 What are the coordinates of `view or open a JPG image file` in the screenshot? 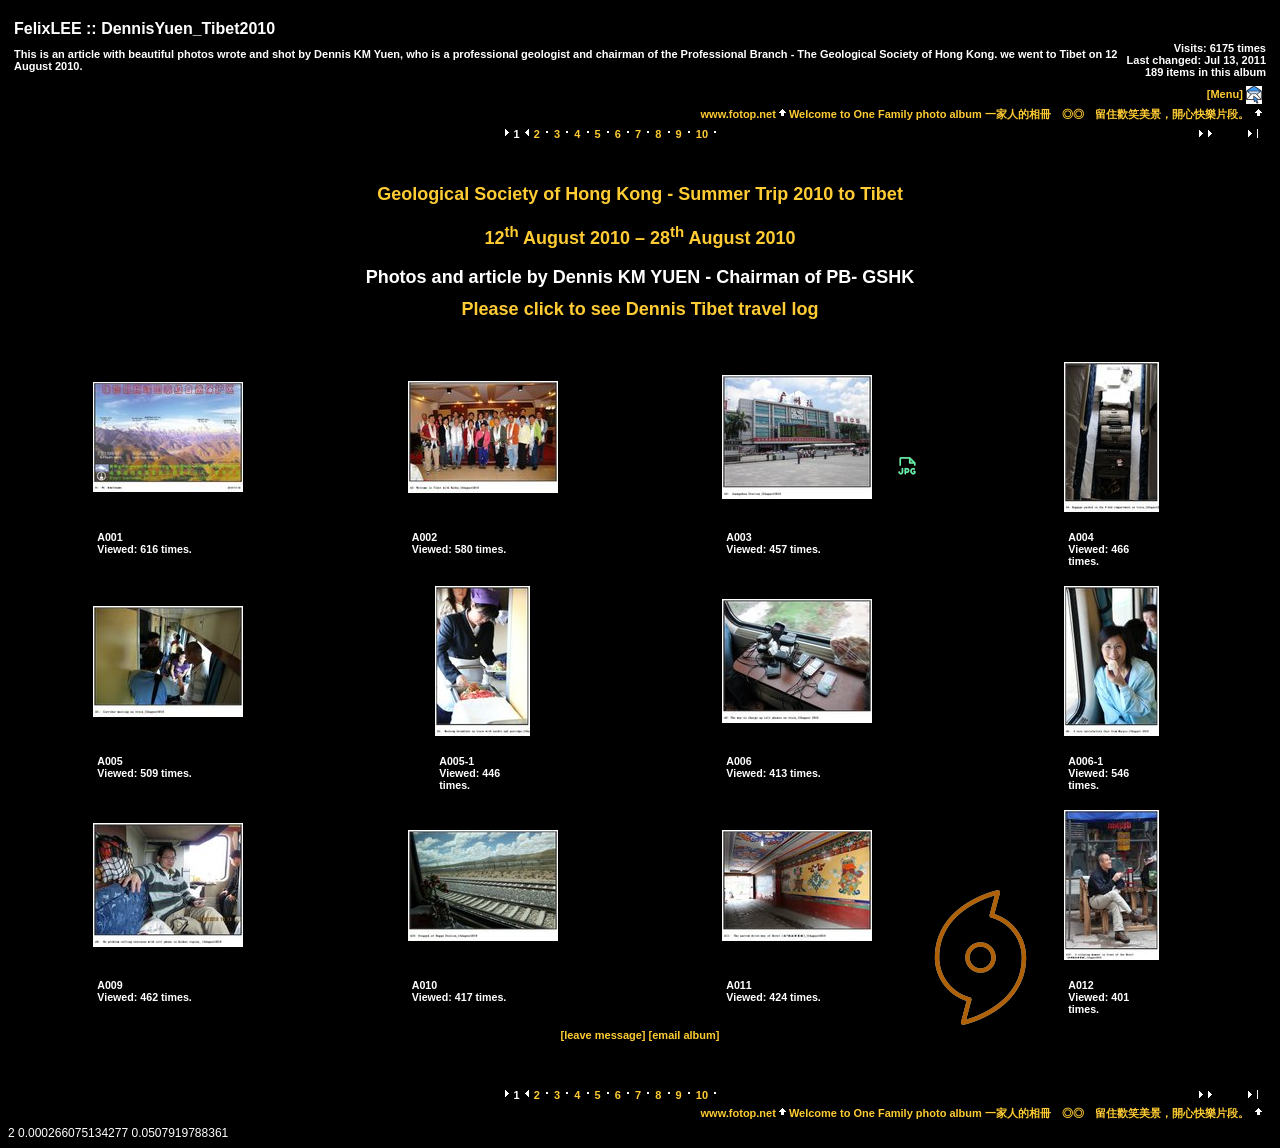 It's located at (907, 466).